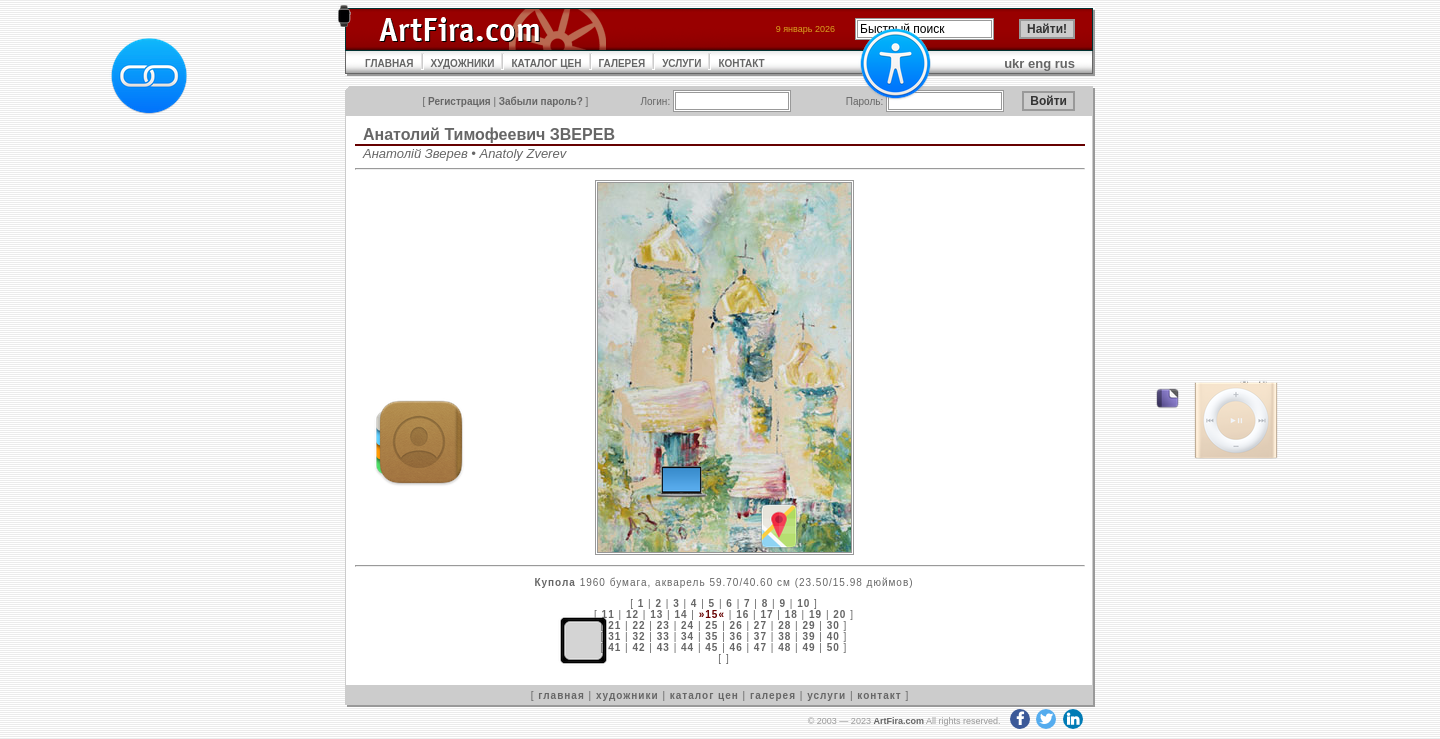 Image resolution: width=1440 pixels, height=739 pixels. What do you see at coordinates (1236, 420) in the screenshot?
I see `iPod shuffle device in gold color` at bounding box center [1236, 420].